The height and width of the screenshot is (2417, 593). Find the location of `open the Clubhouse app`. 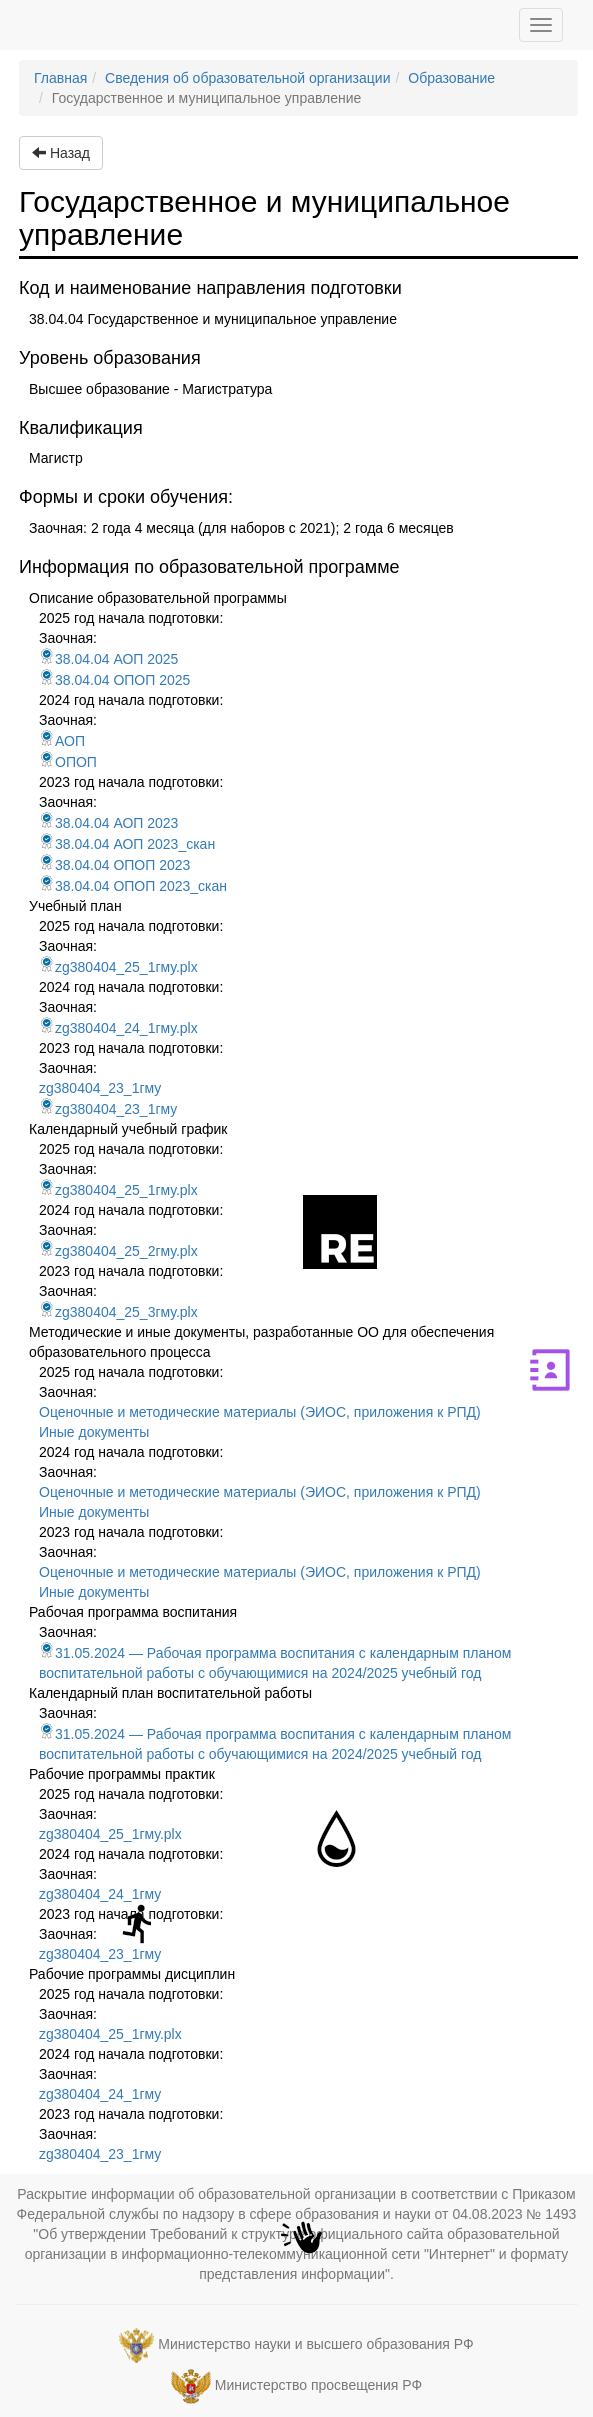

open the Clubhouse app is located at coordinates (301, 2237).